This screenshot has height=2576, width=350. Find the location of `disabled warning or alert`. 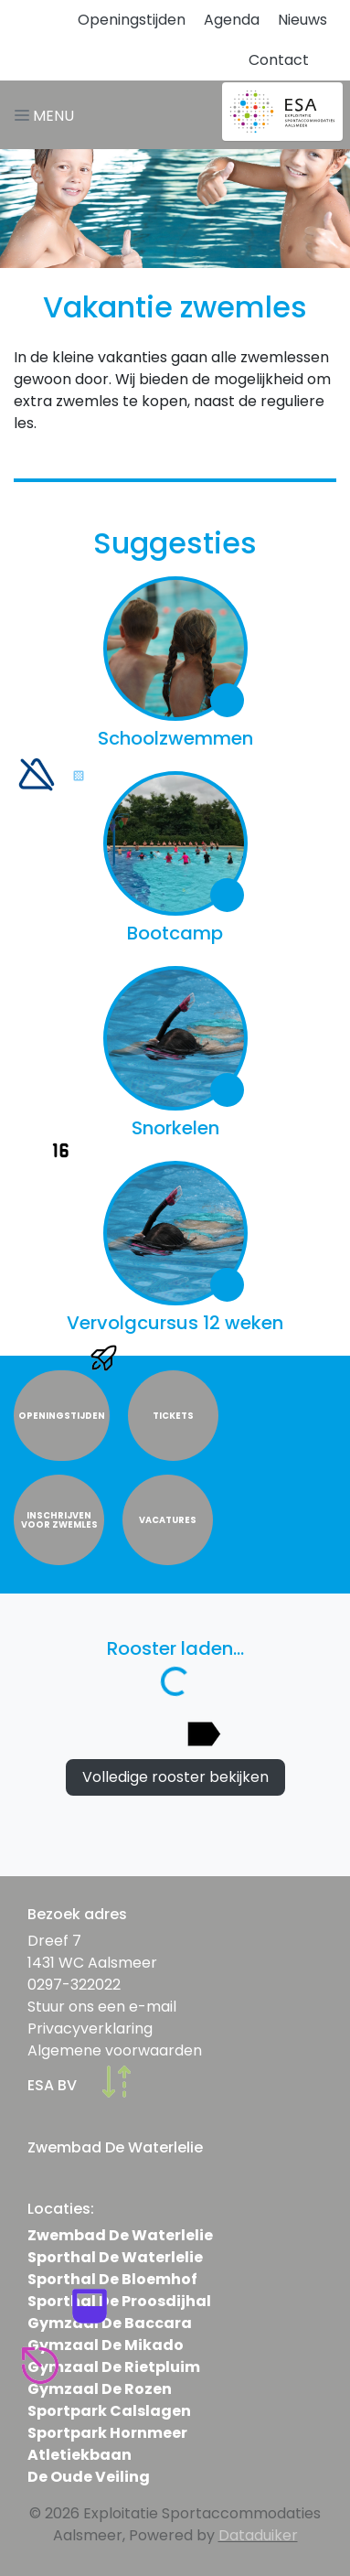

disabled warning or alert is located at coordinates (37, 775).